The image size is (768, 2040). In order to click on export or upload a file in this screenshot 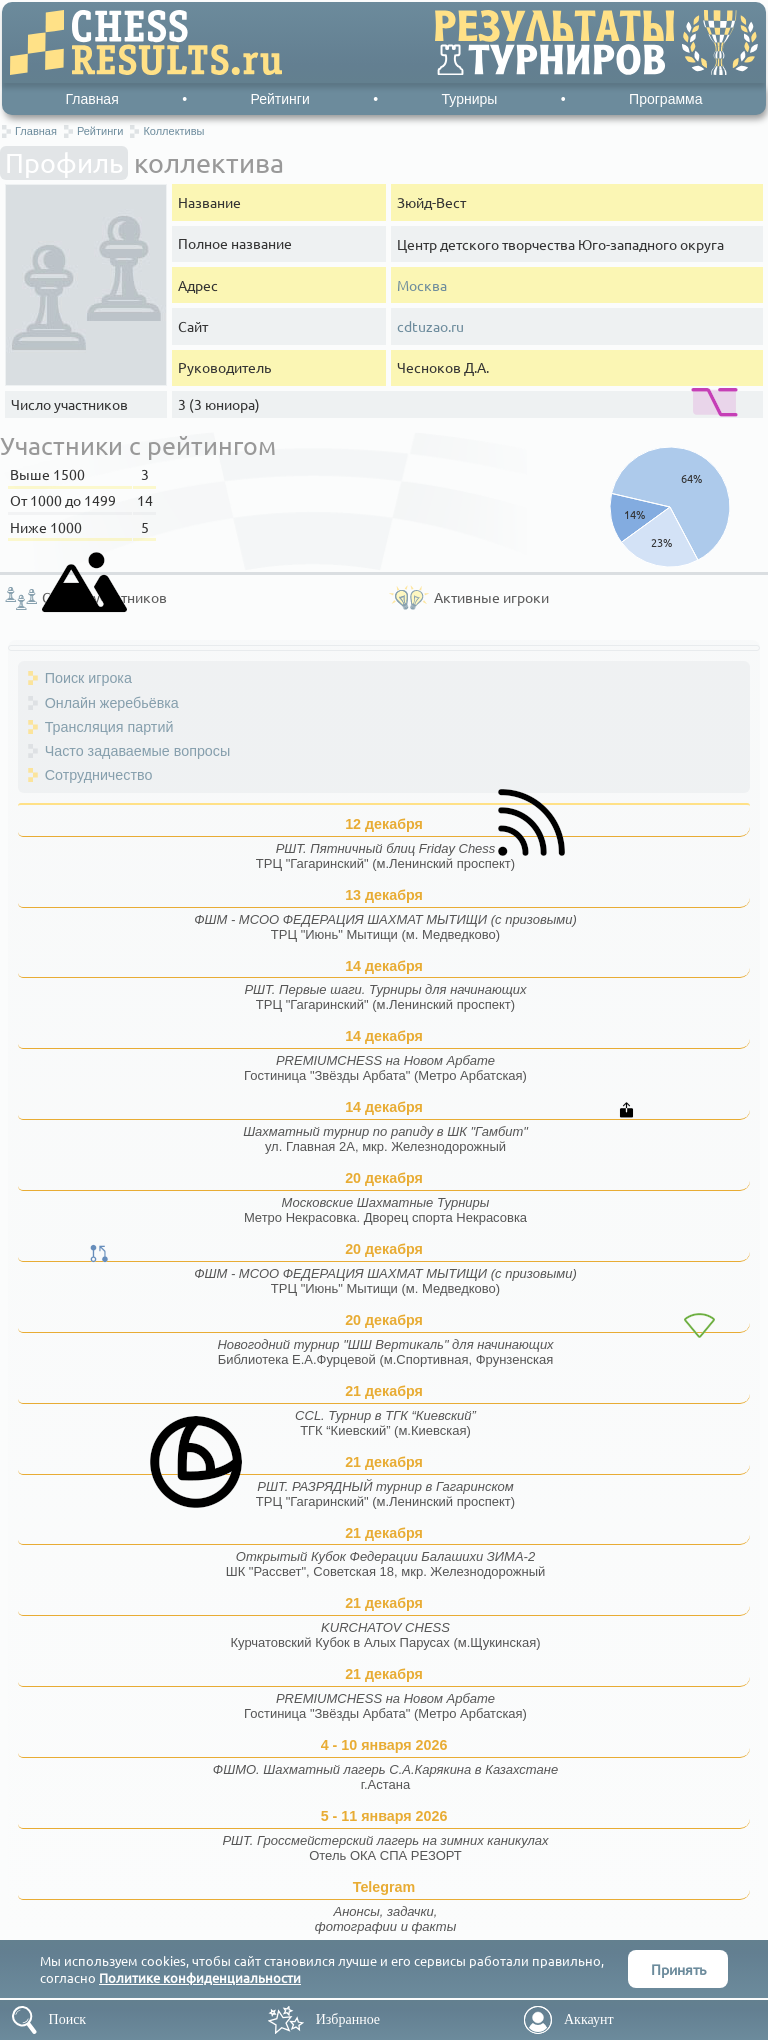, I will do `click(626, 1110)`.